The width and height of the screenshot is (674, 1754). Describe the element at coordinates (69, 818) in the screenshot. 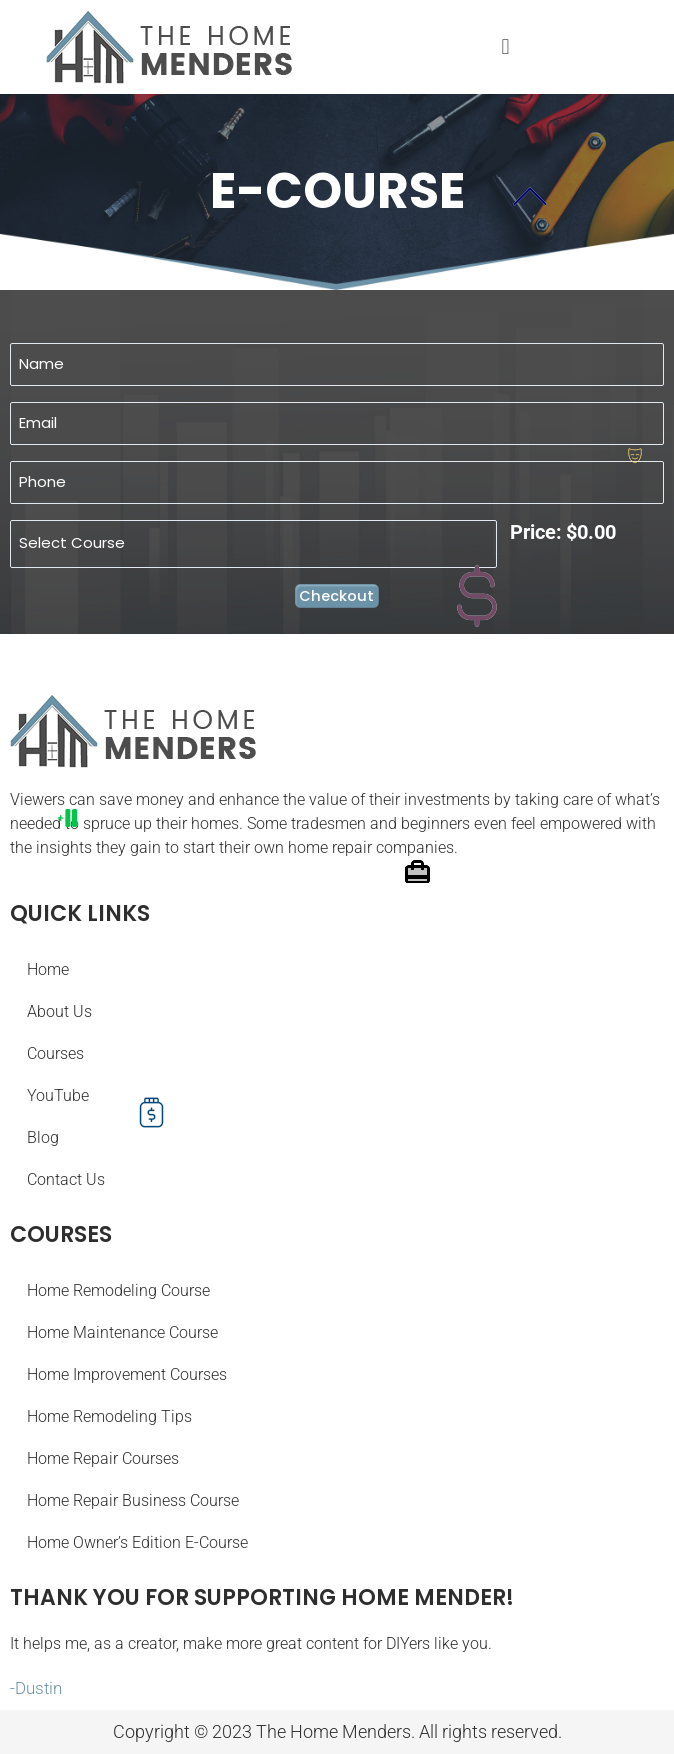

I see `add a new column to the left` at that location.